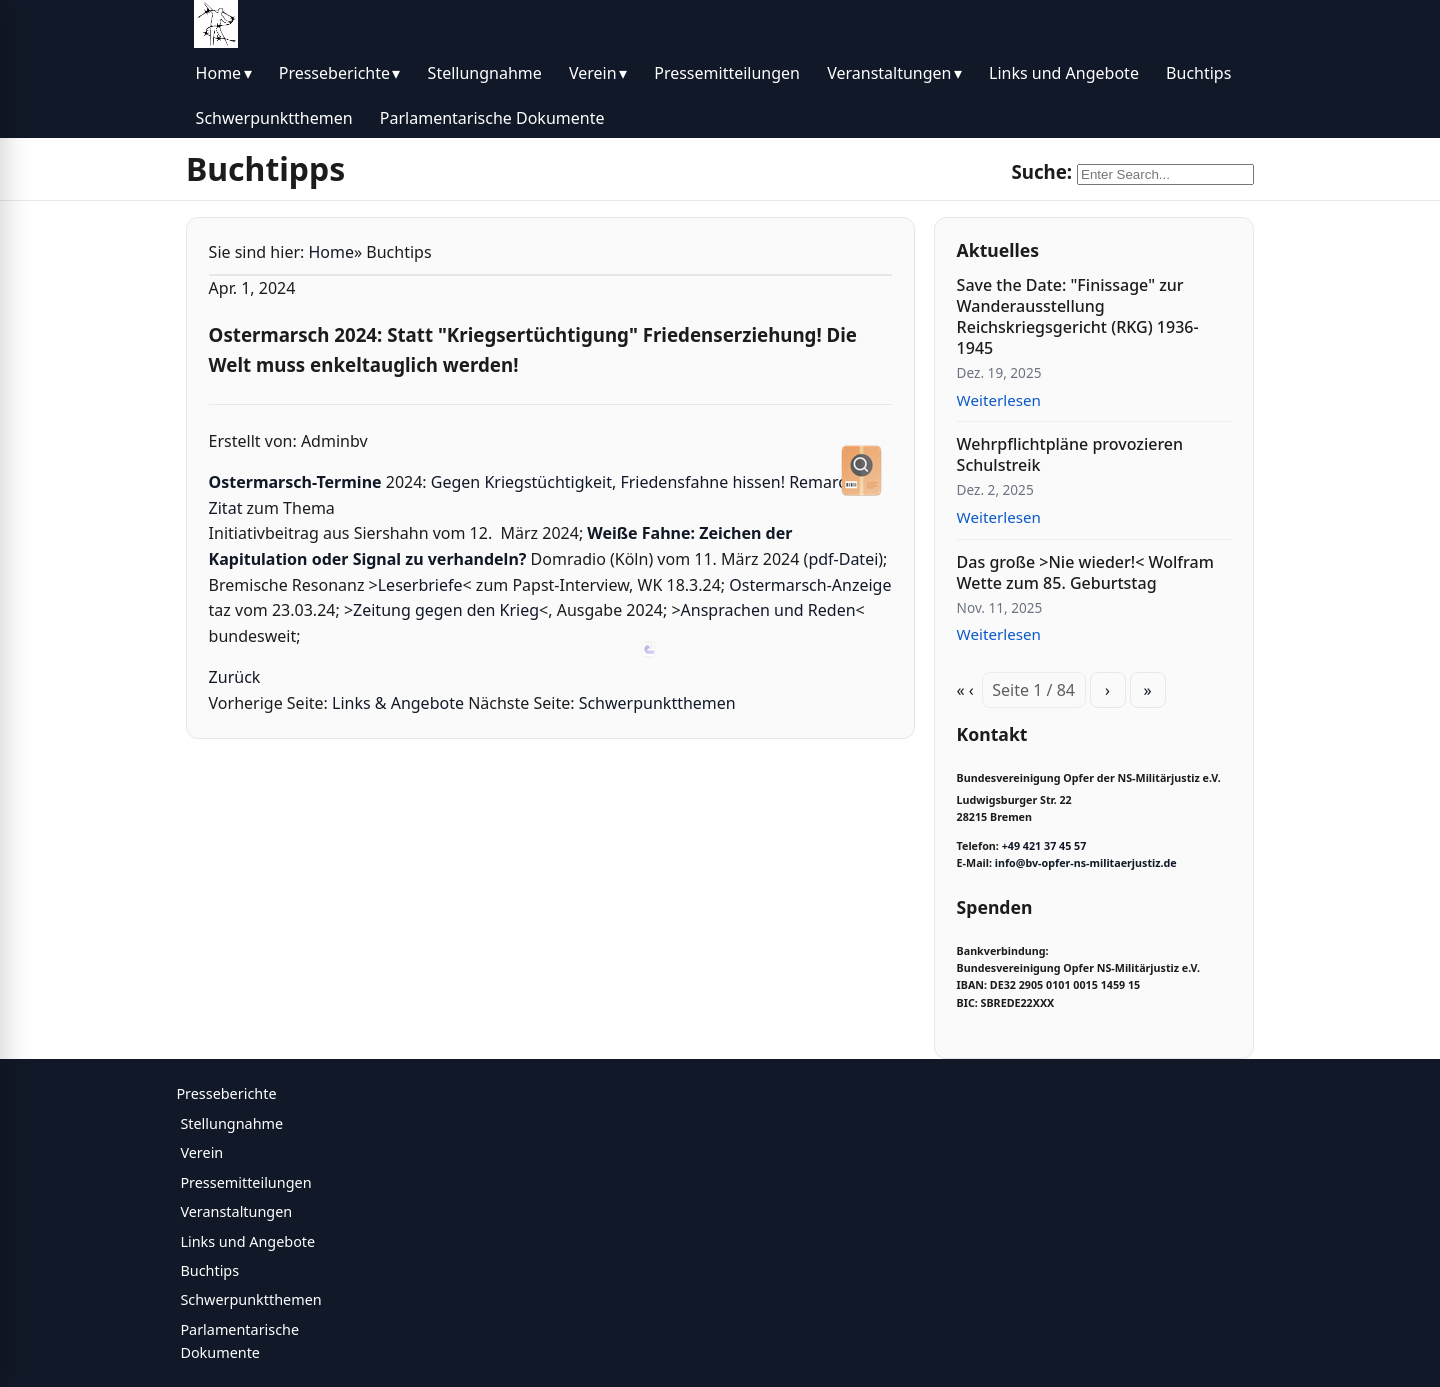 This screenshot has height=1387, width=1440. Describe the element at coordinates (648, 649) in the screenshot. I see `a bittorrent torrent file` at that location.